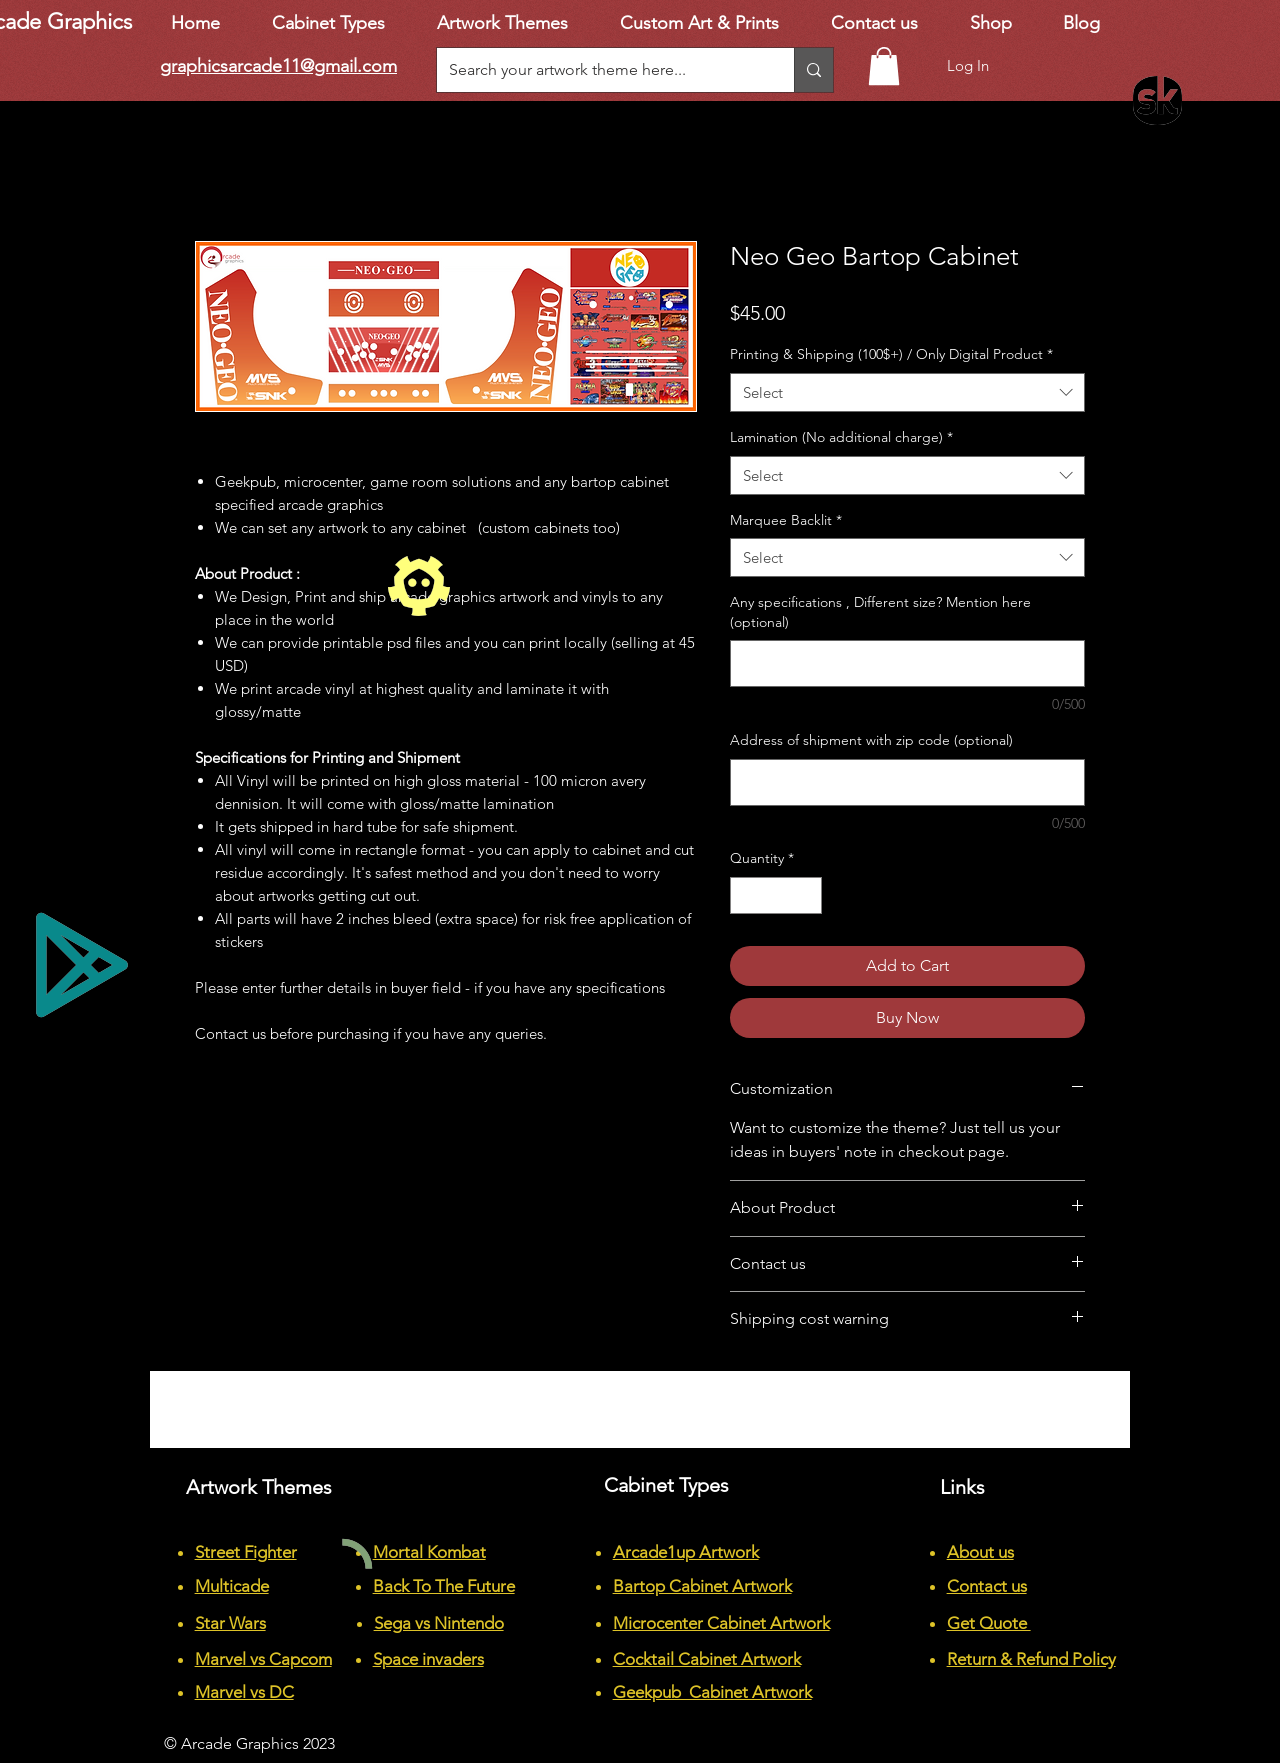 Image resolution: width=1280 pixels, height=1763 pixels. Describe the element at coordinates (342, 1568) in the screenshot. I see `indicates content is loading` at that location.